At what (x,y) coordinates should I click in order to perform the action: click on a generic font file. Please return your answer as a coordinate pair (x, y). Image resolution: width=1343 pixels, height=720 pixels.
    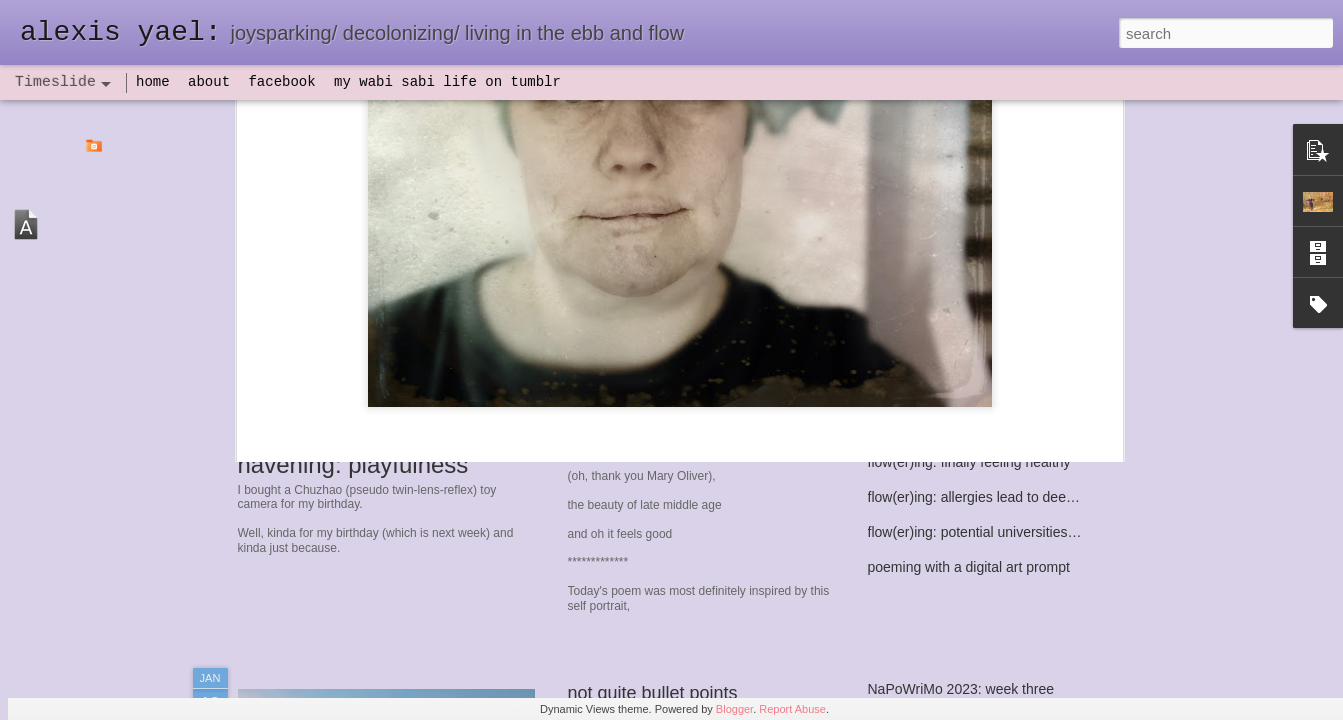
    Looking at the image, I should click on (26, 225).